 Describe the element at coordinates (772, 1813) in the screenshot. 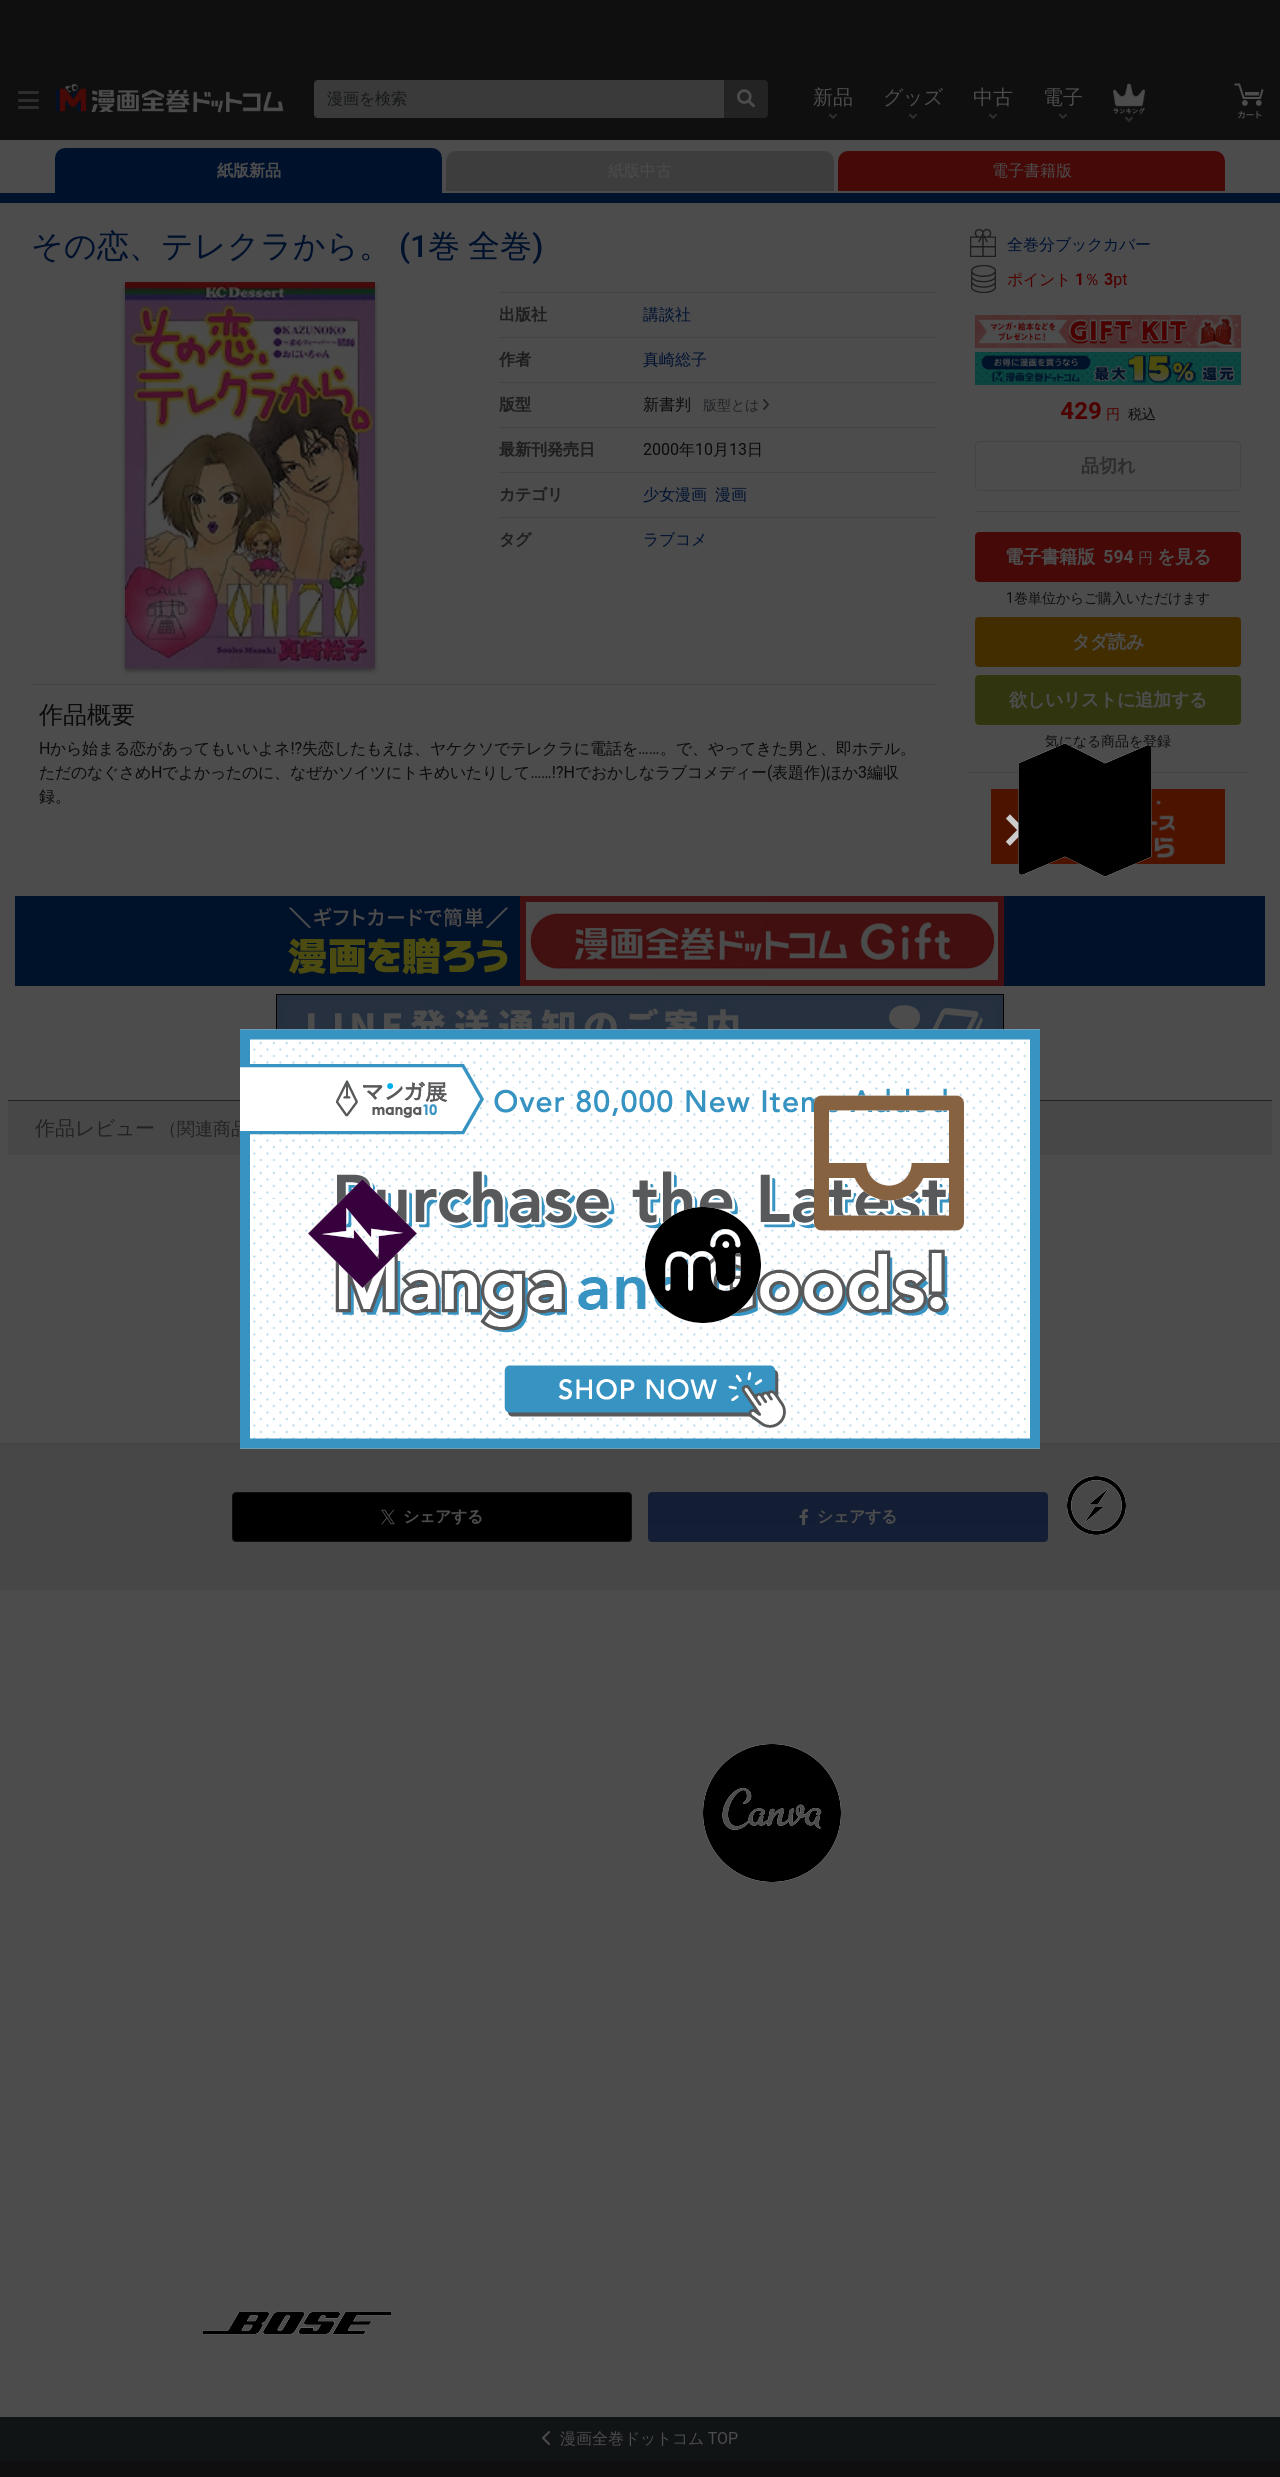

I see `open Canva app` at that location.